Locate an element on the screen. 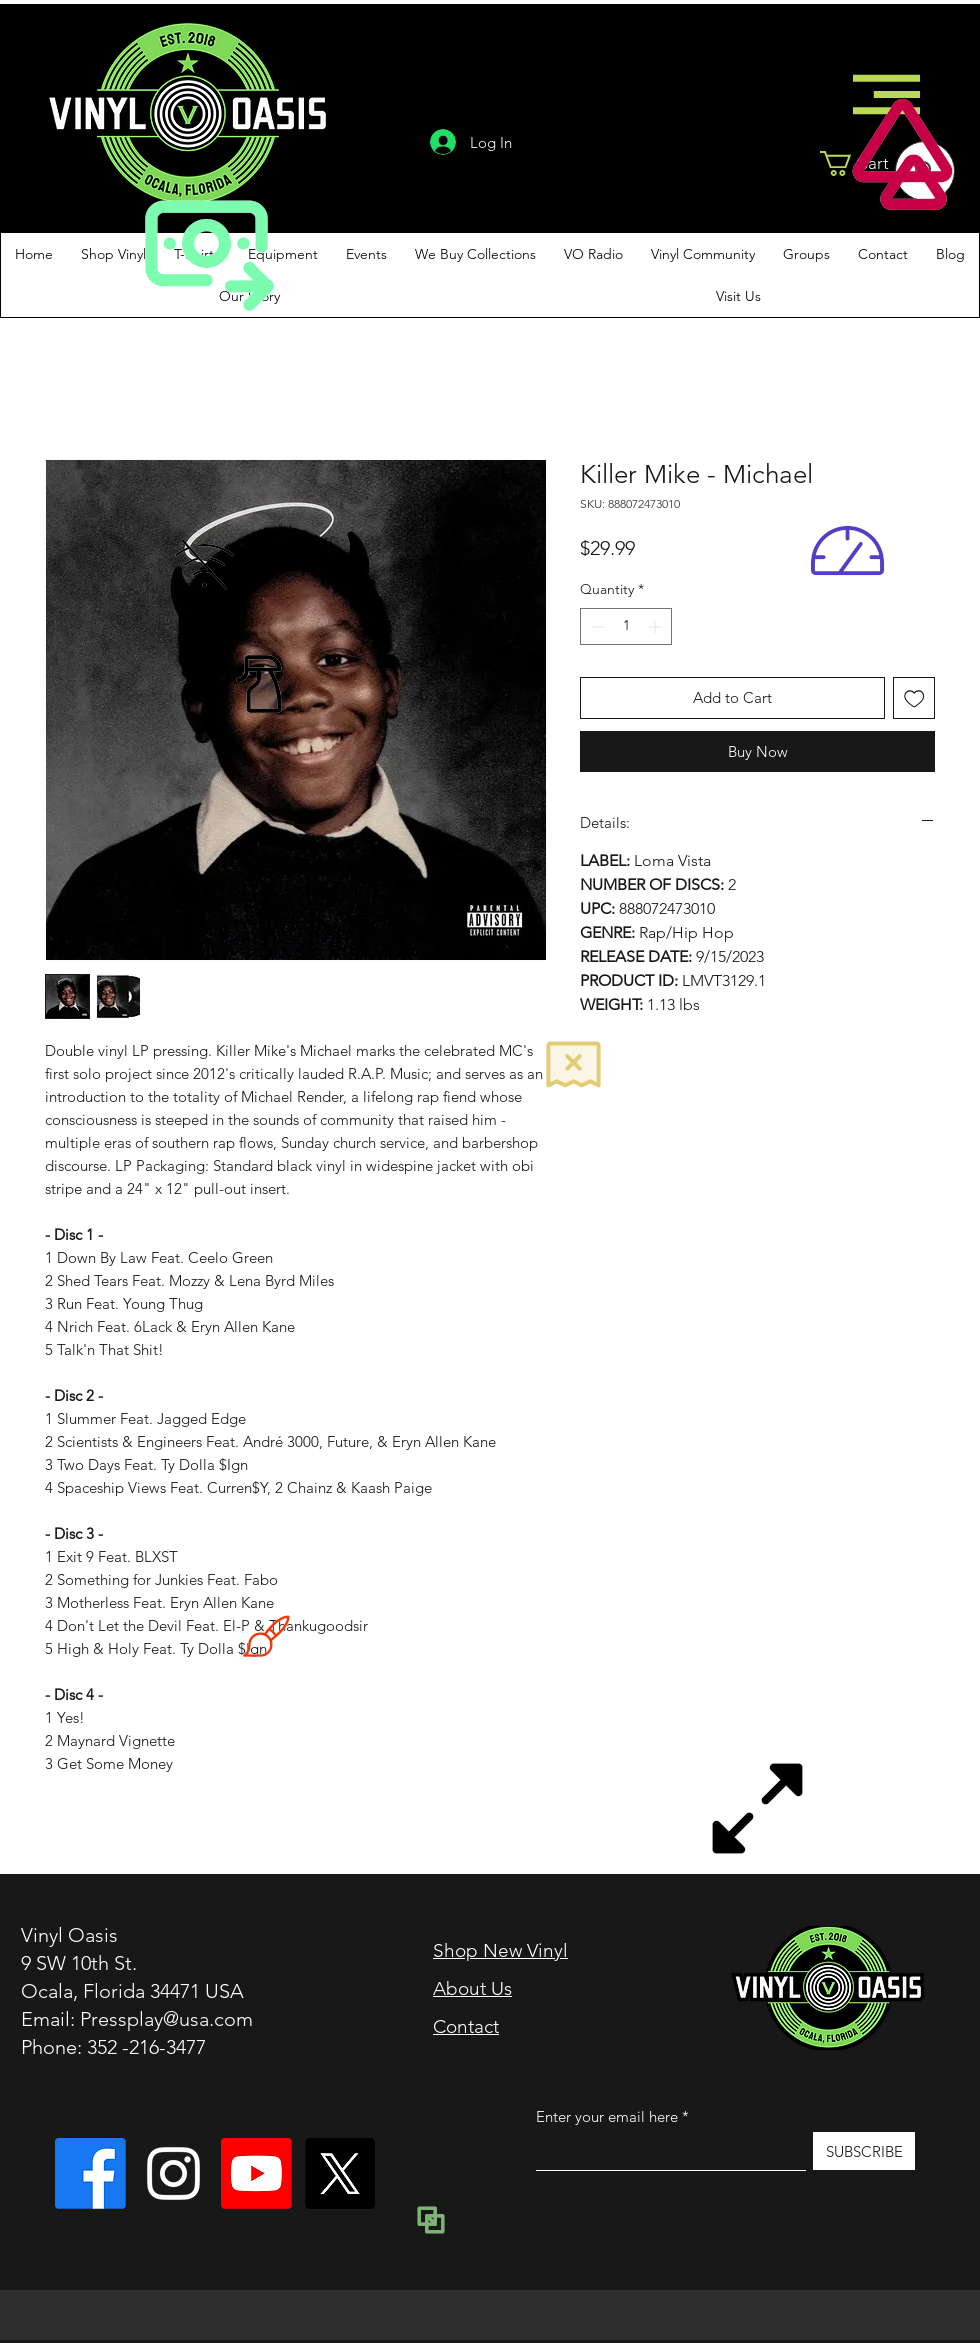 This screenshot has height=2343, width=980. navigate to previous or parent level is located at coordinates (902, 154).